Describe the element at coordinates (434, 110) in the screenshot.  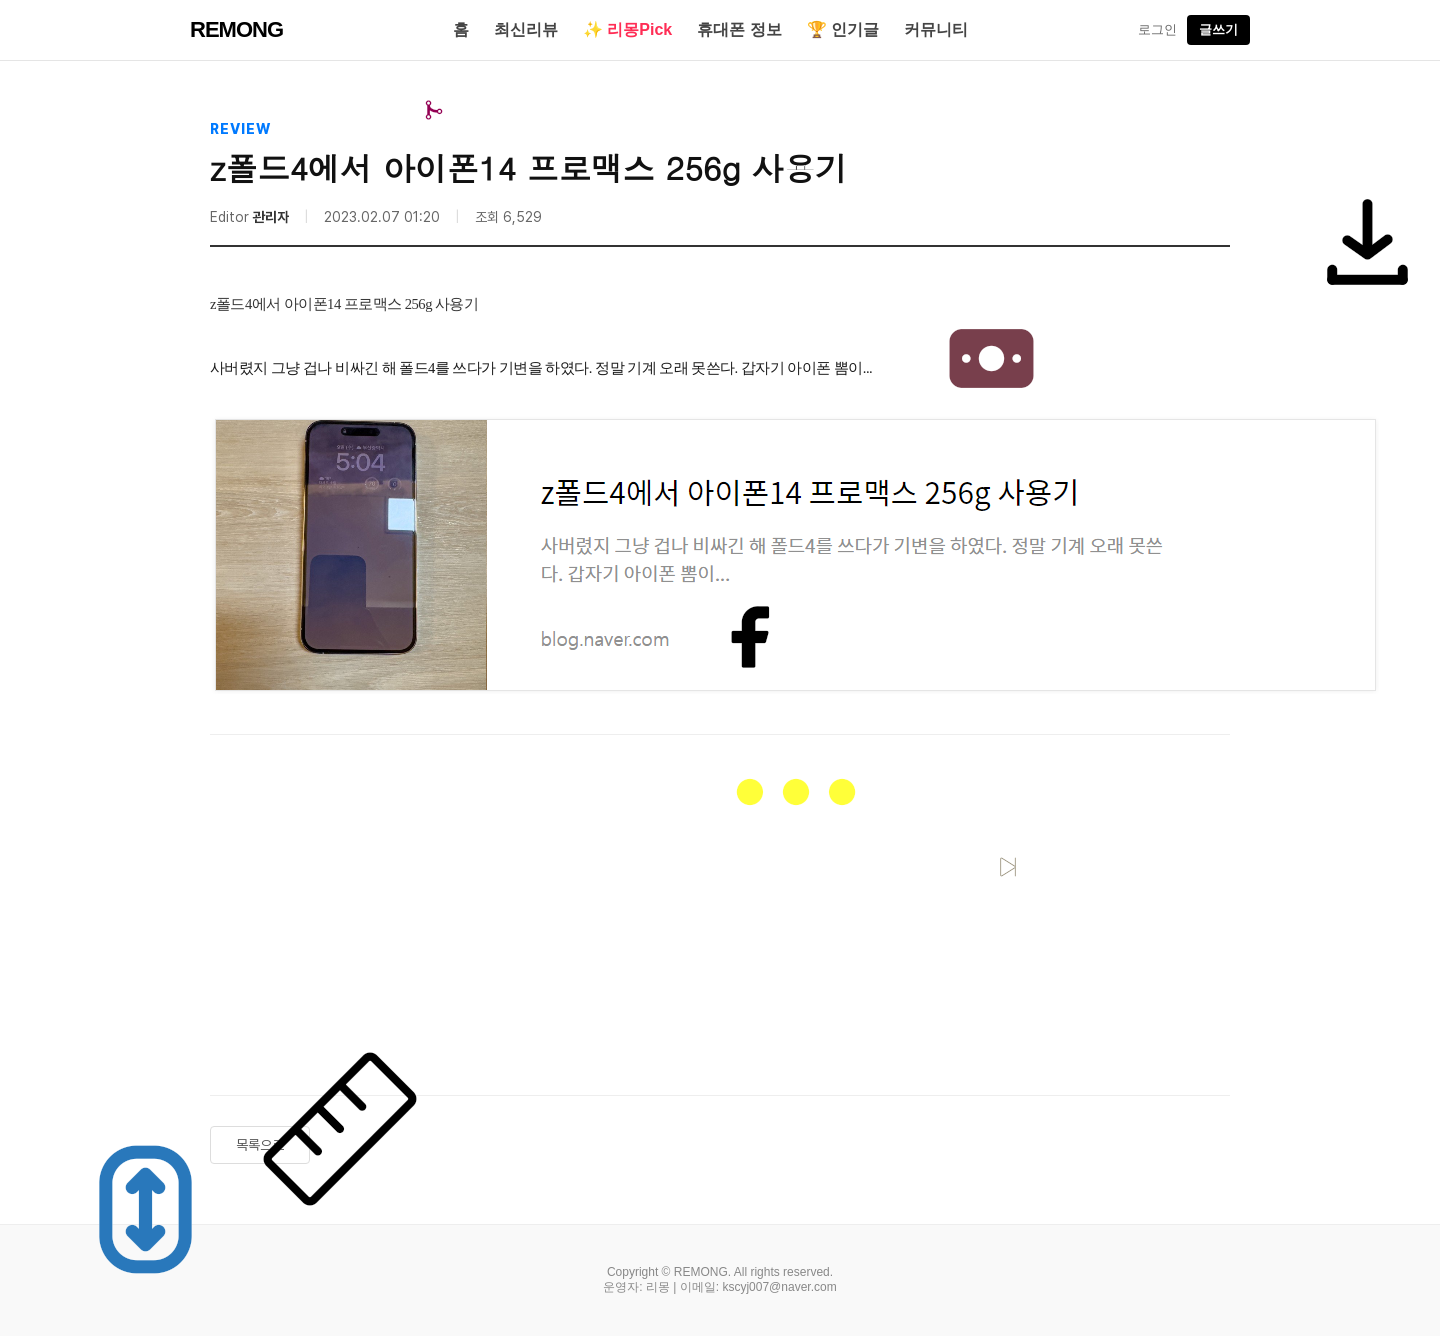
I see `merge branches in a git repository` at that location.